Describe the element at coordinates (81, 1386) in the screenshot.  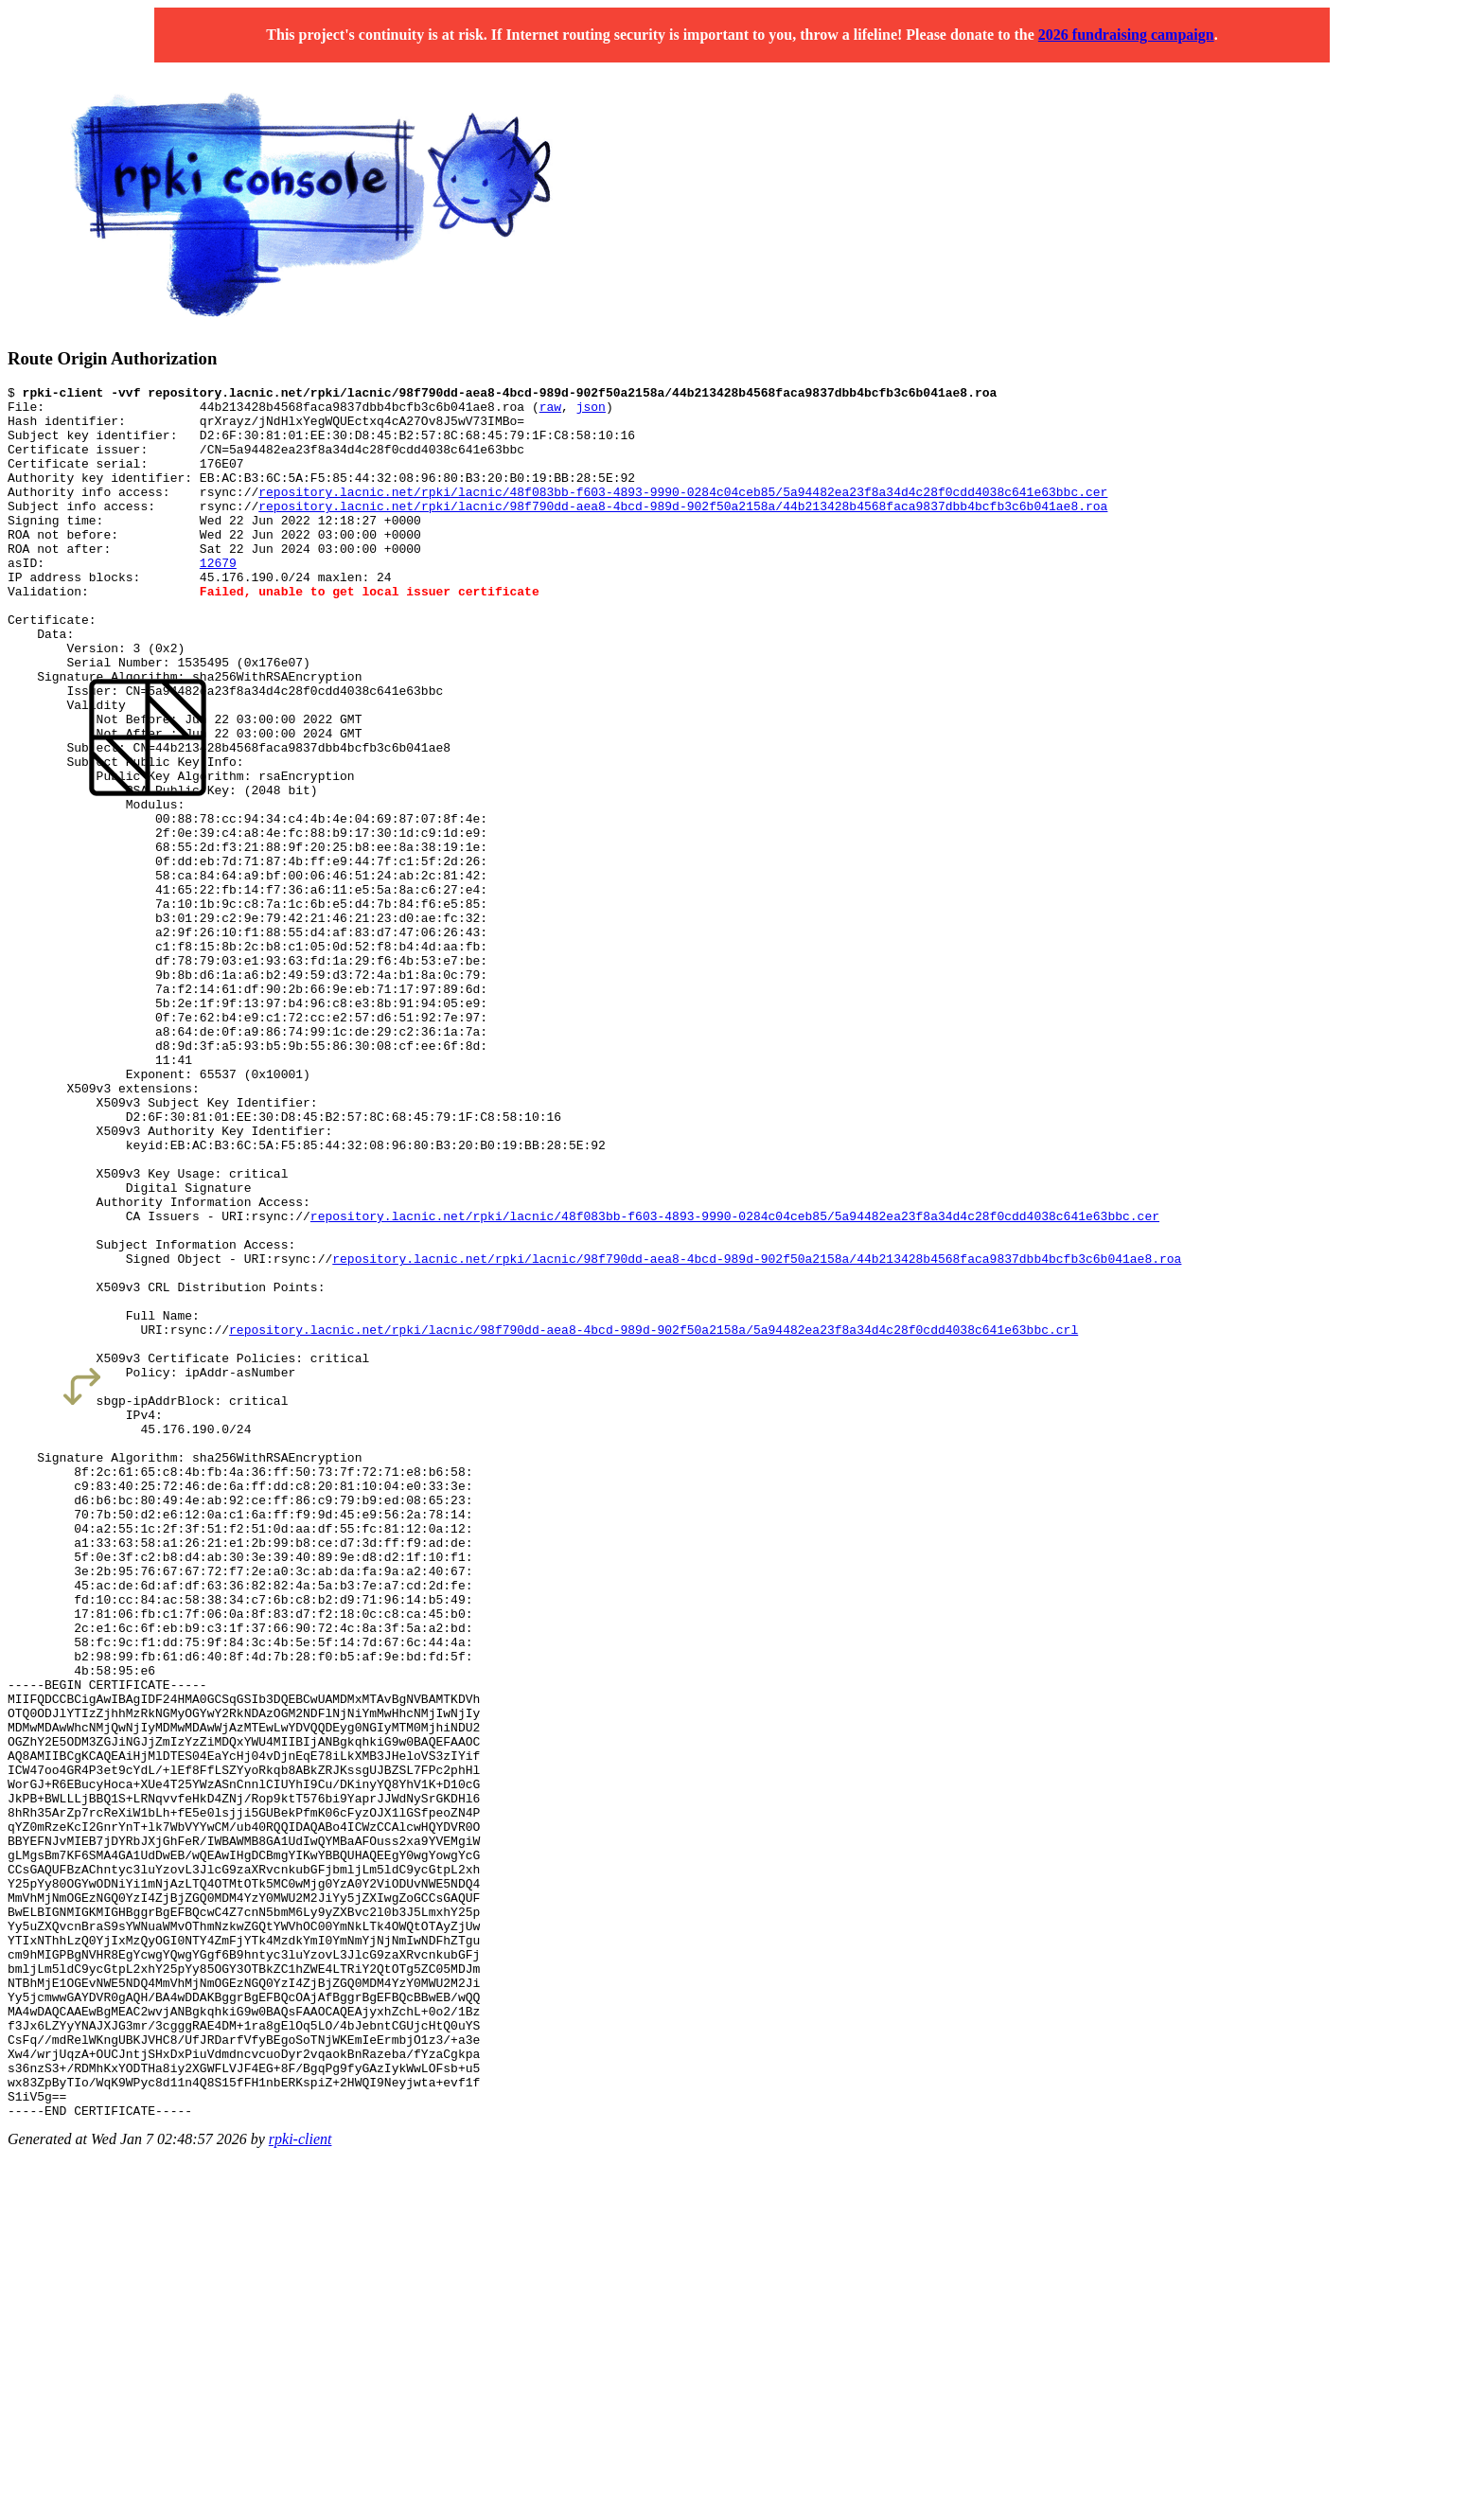
I see `resize element diagonally` at that location.